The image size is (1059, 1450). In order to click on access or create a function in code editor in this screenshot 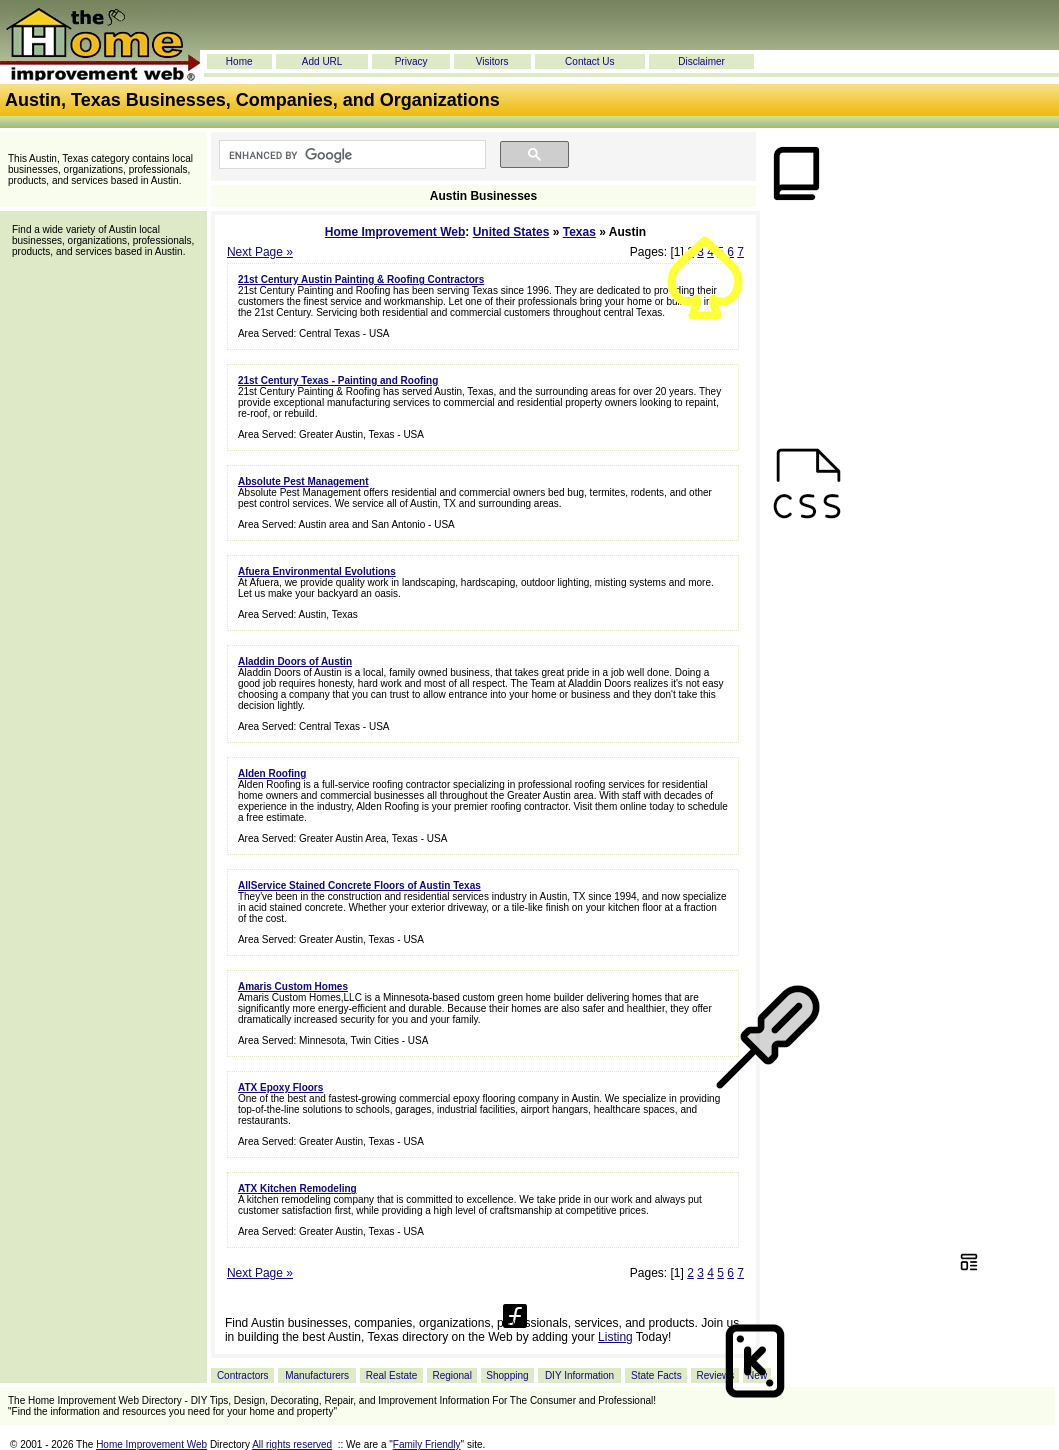, I will do `click(515, 1316)`.